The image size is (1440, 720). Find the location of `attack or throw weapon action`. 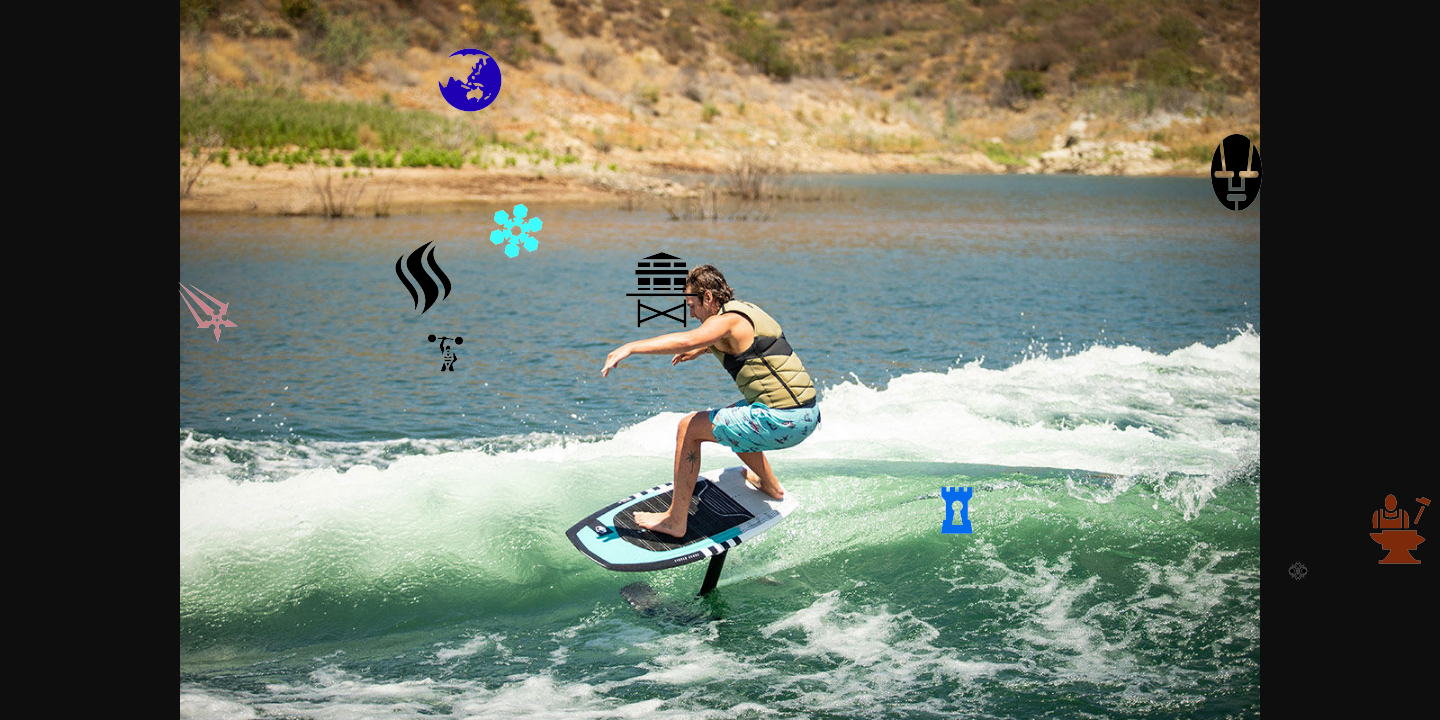

attack or throw weapon action is located at coordinates (208, 312).